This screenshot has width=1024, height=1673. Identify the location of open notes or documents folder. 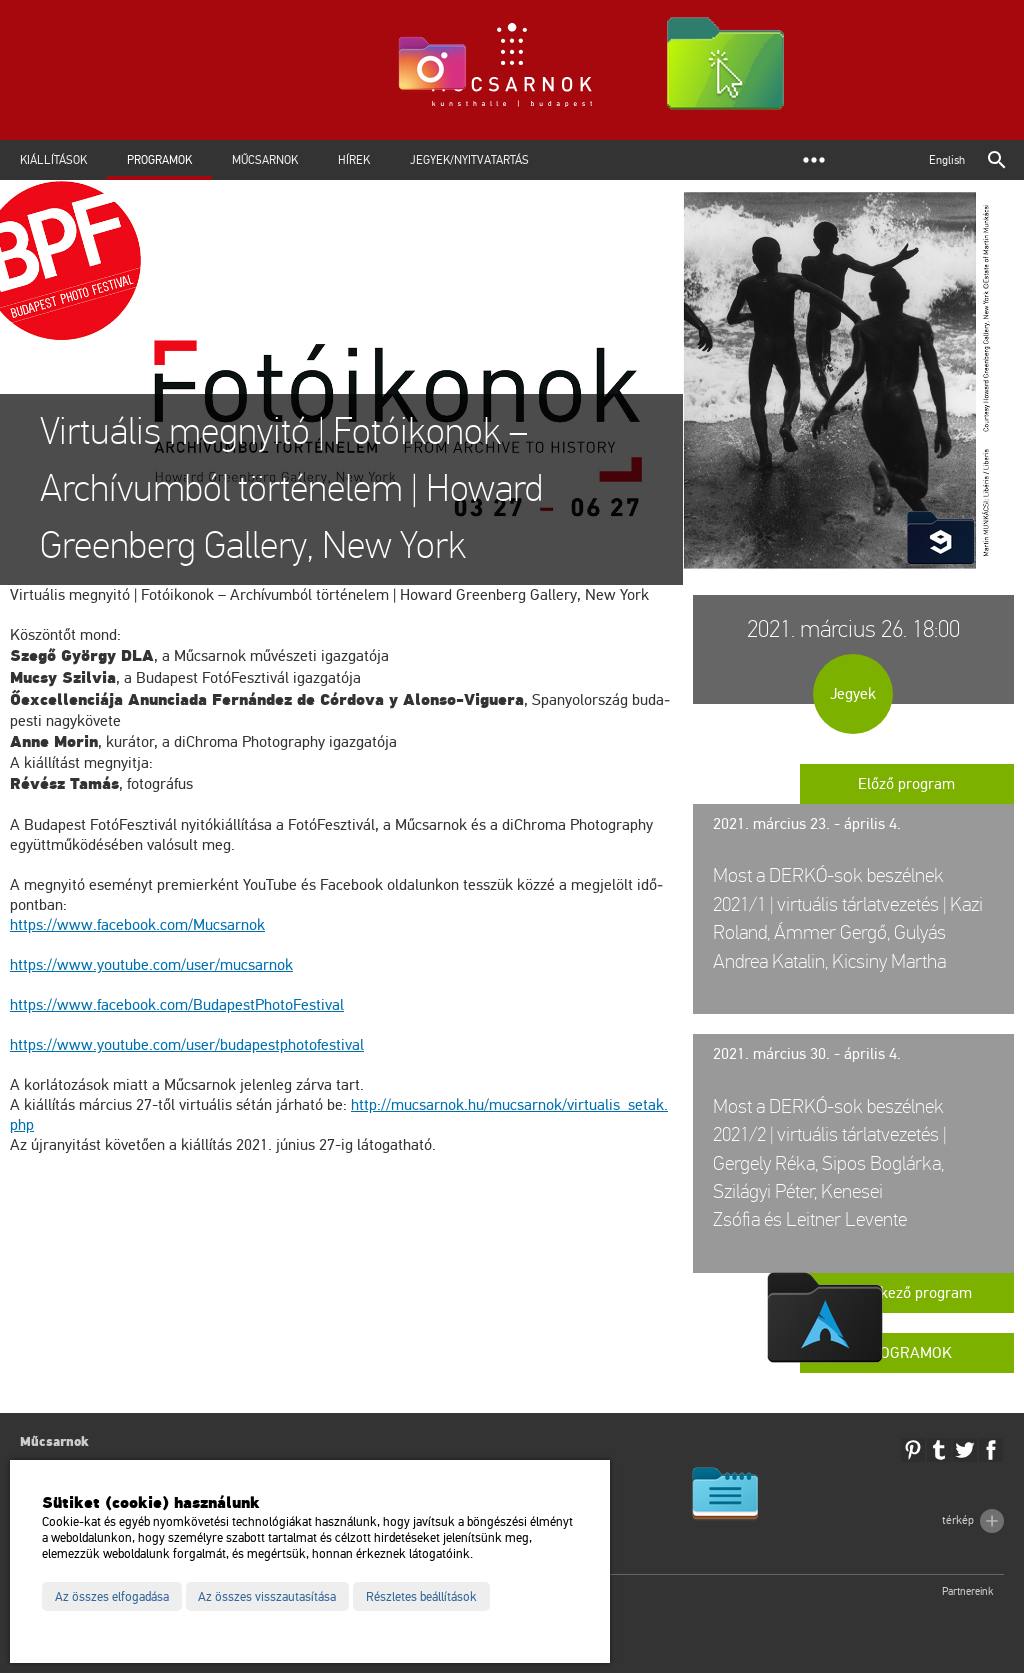
(725, 1495).